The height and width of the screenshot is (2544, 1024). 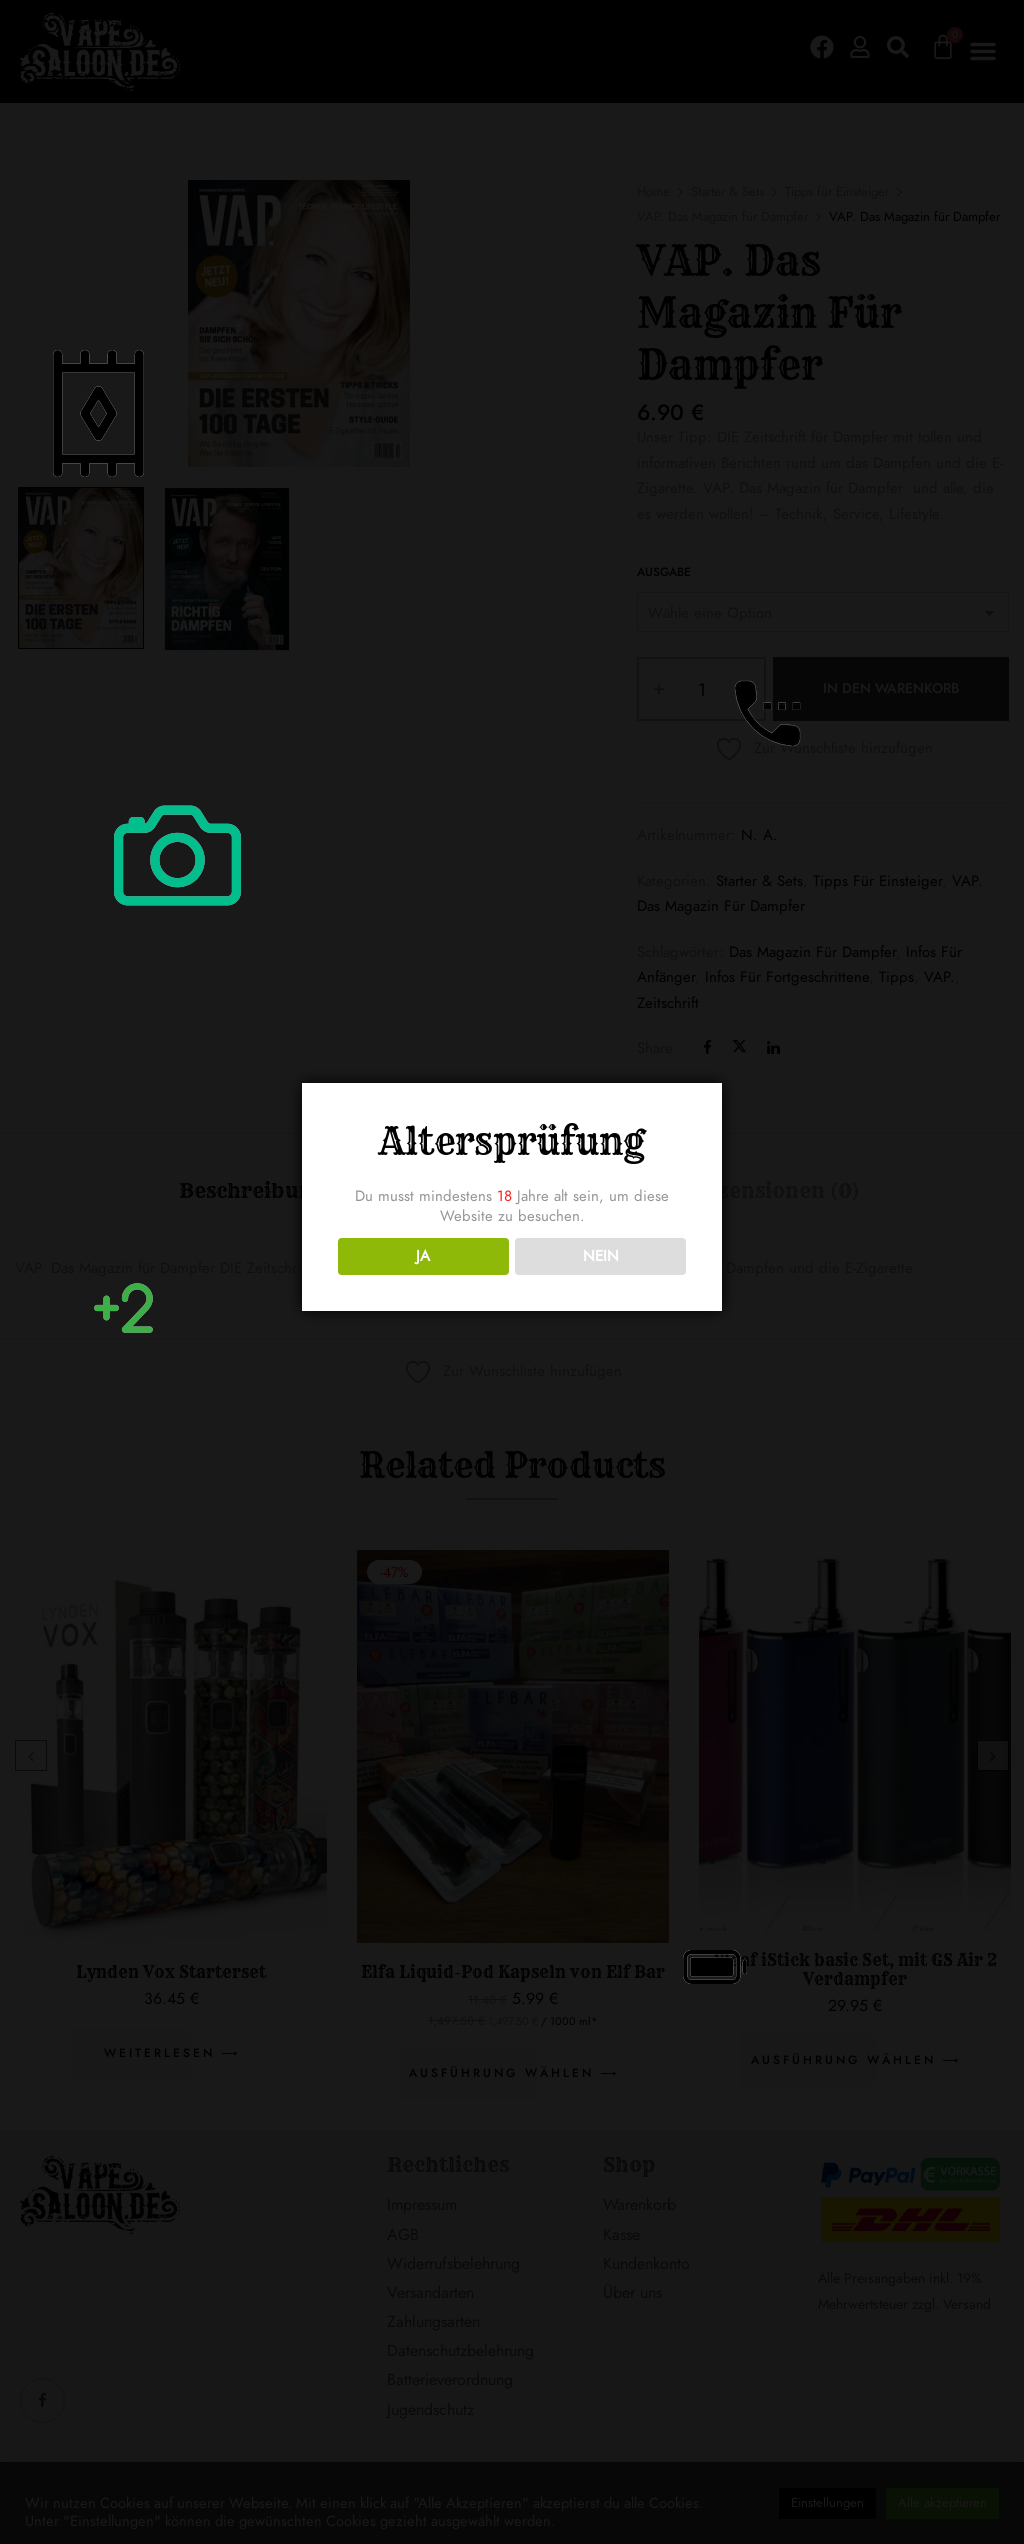 I want to click on increase exposure by 2 stops, so click(x=125, y=1308).